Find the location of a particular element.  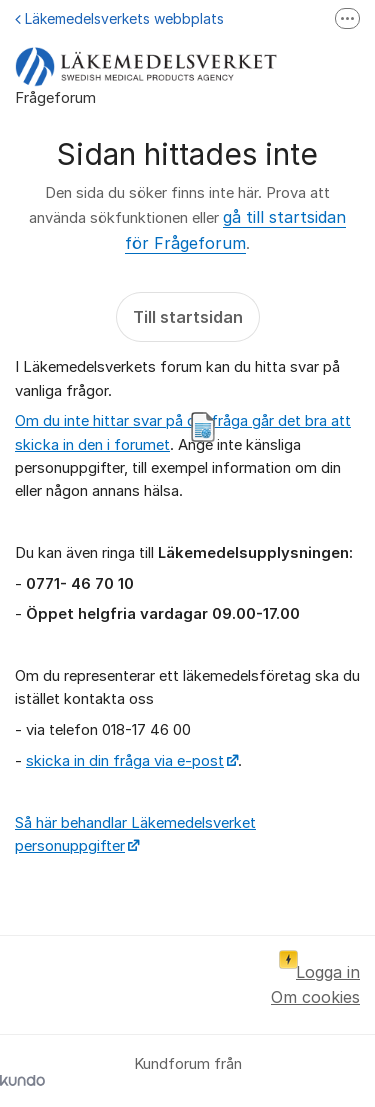

open a web document file is located at coordinates (203, 427).